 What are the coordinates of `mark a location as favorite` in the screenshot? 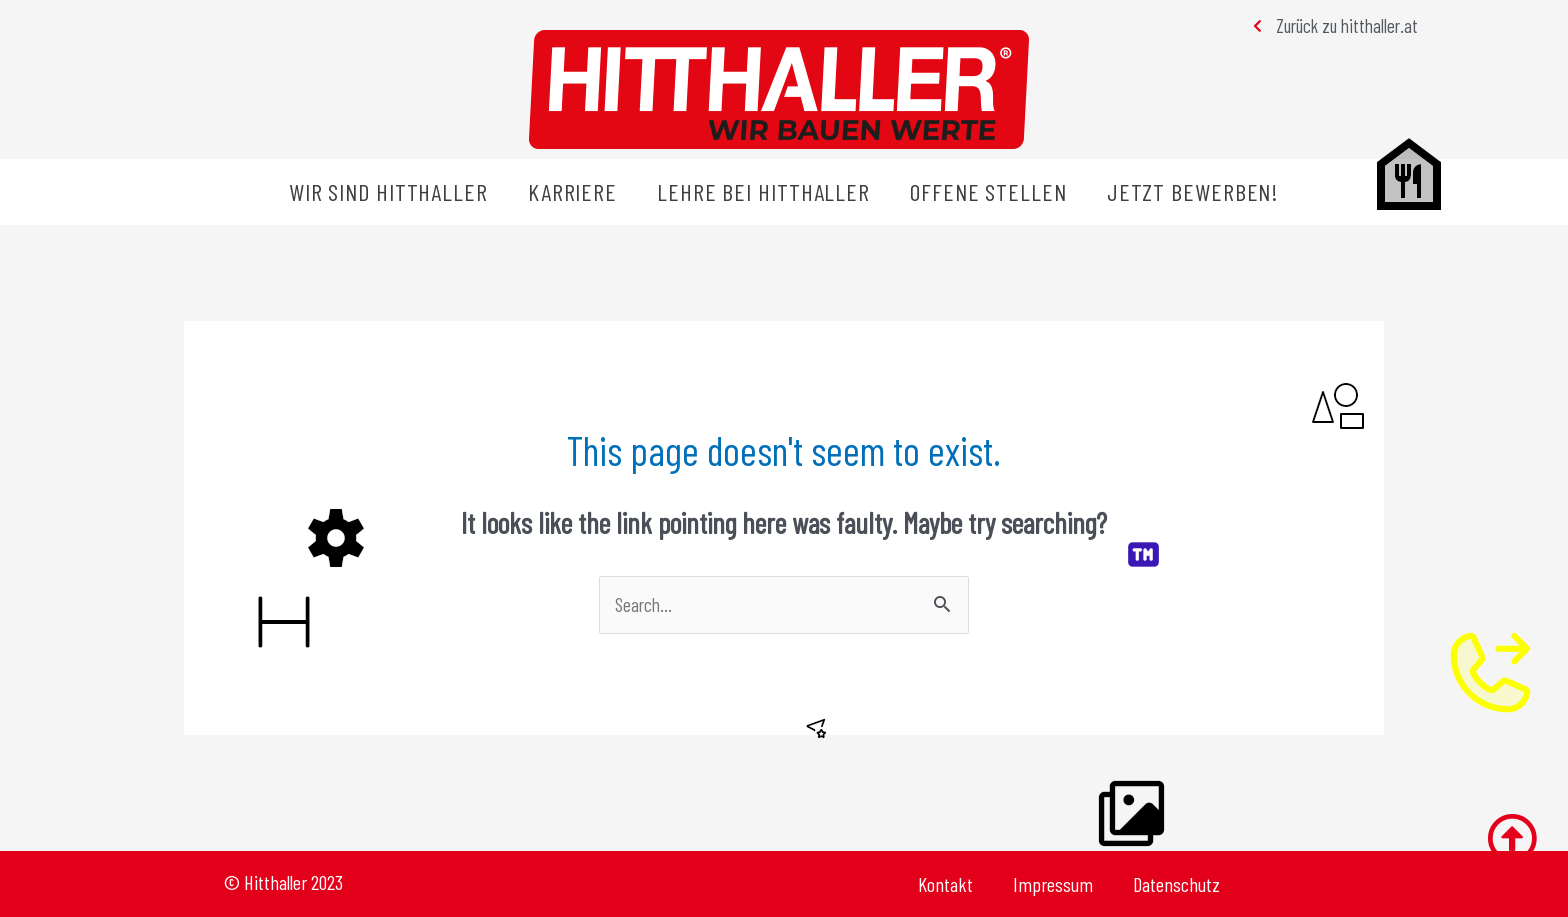 It's located at (816, 728).